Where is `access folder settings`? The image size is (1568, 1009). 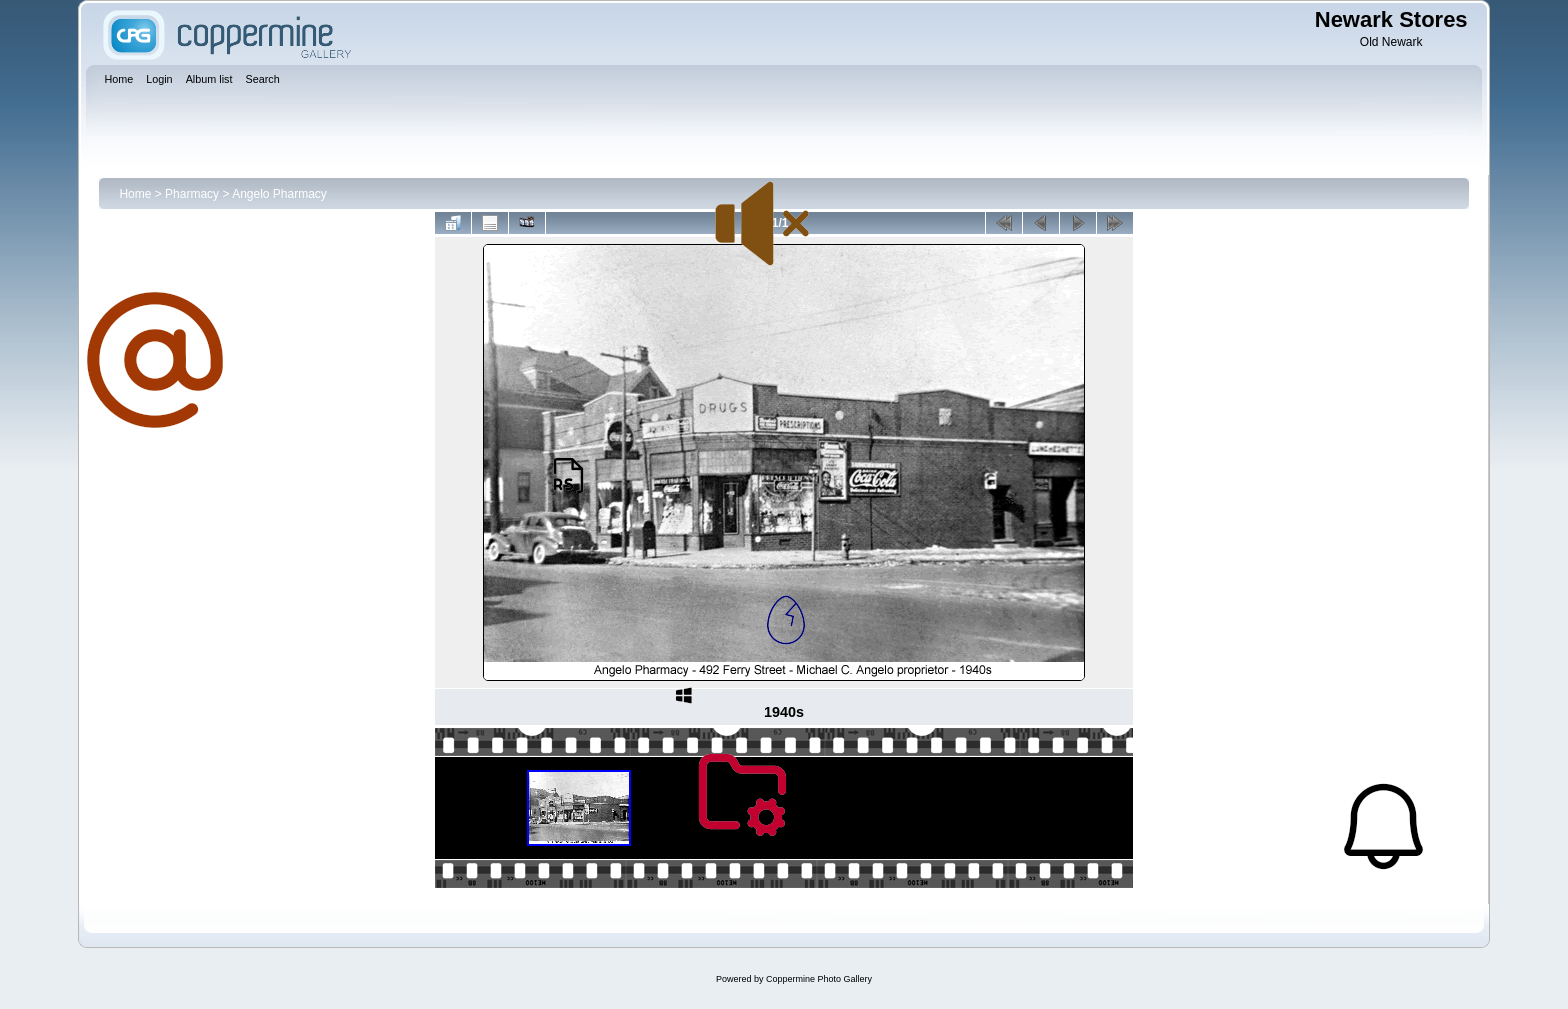
access folder settings is located at coordinates (742, 793).